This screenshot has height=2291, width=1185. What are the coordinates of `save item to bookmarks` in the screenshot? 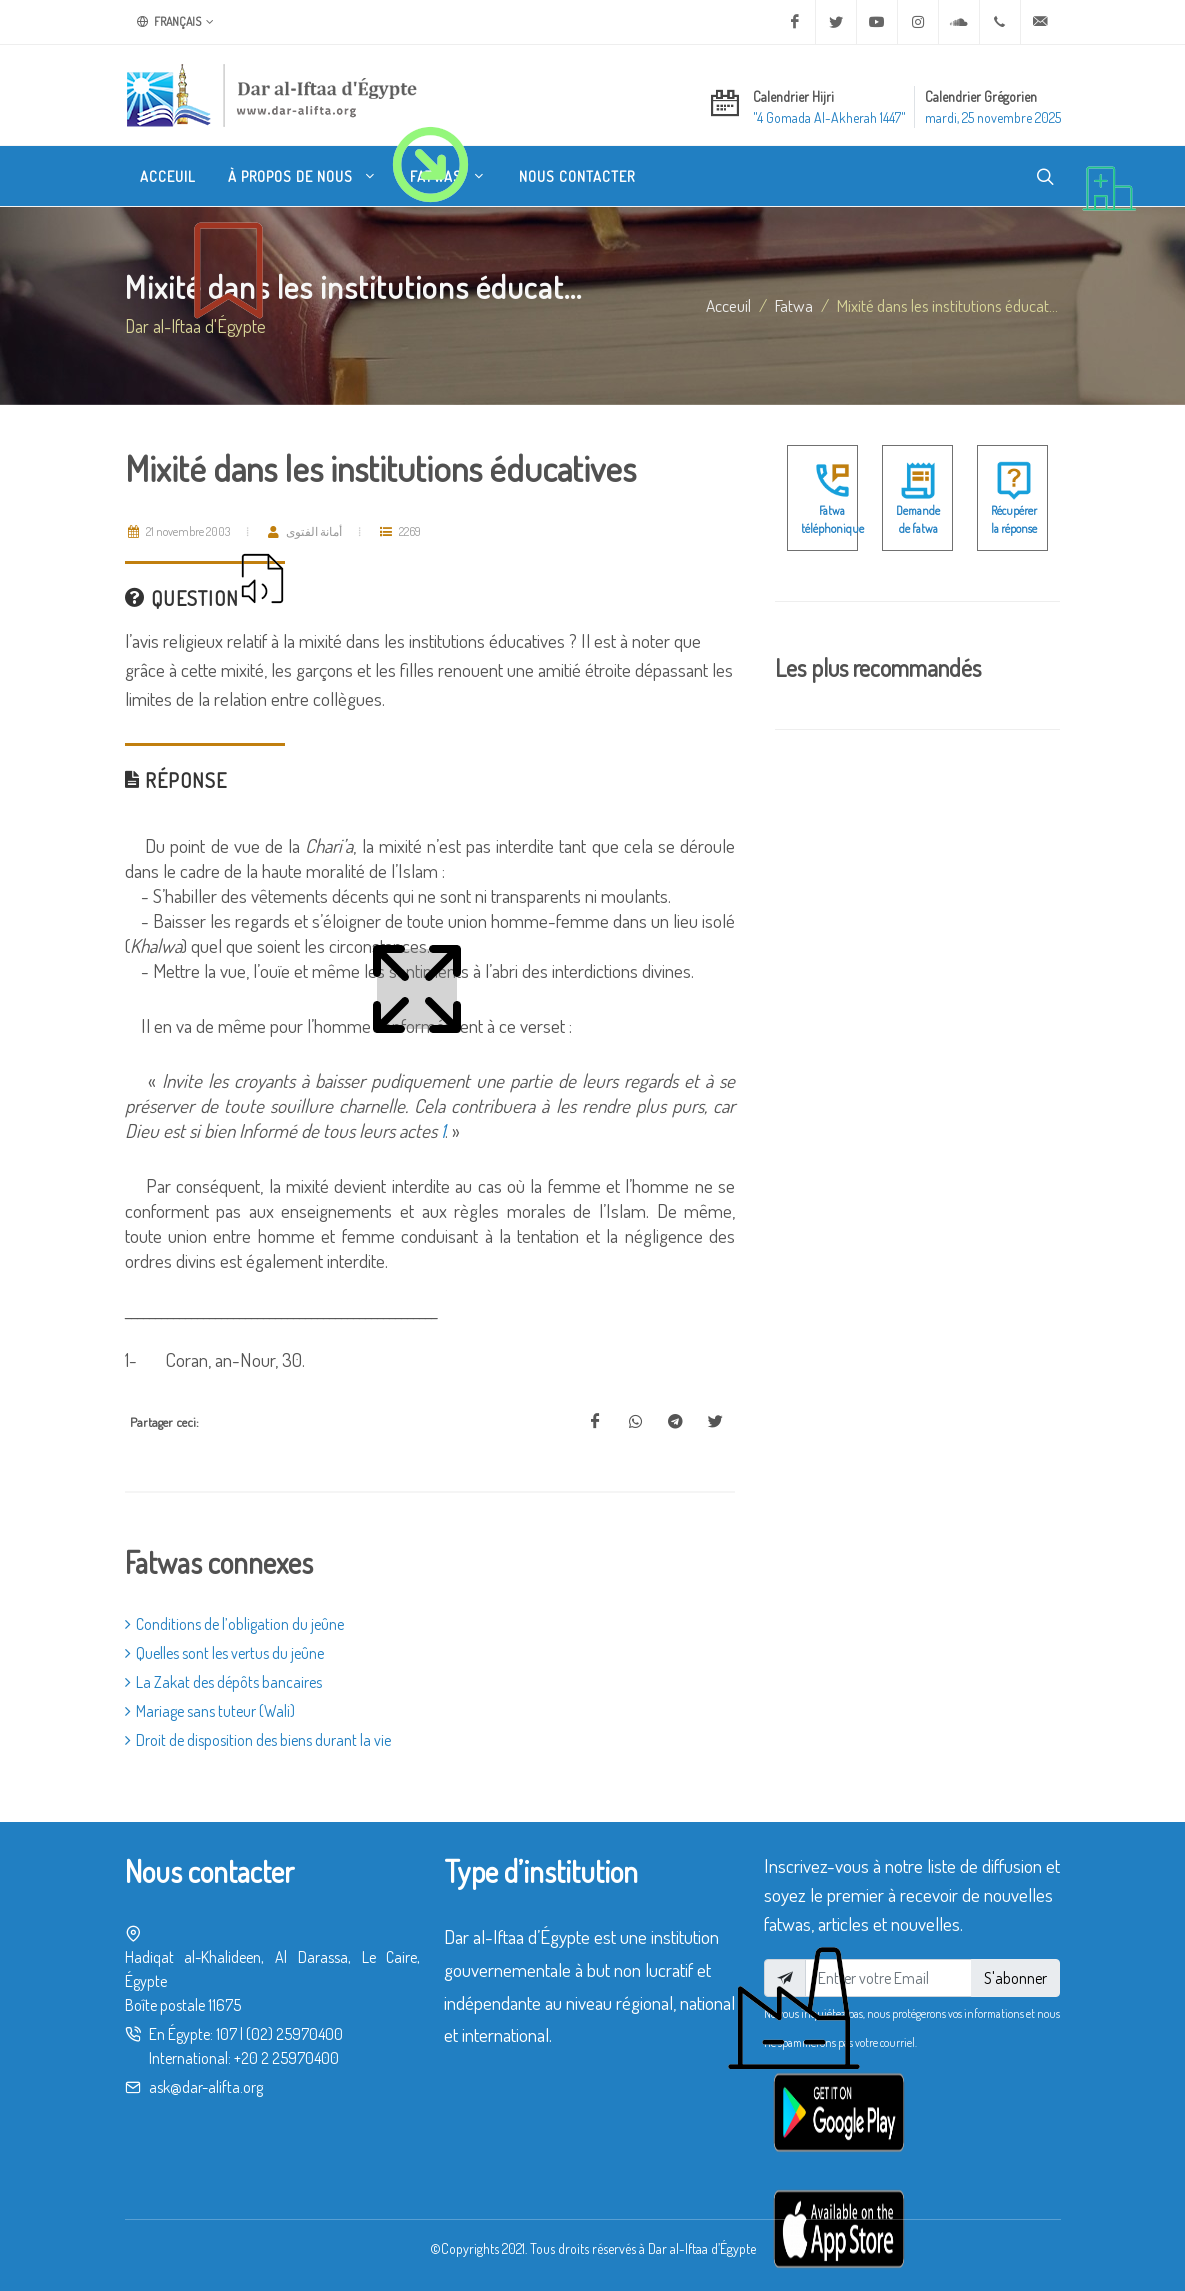 It's located at (228, 268).